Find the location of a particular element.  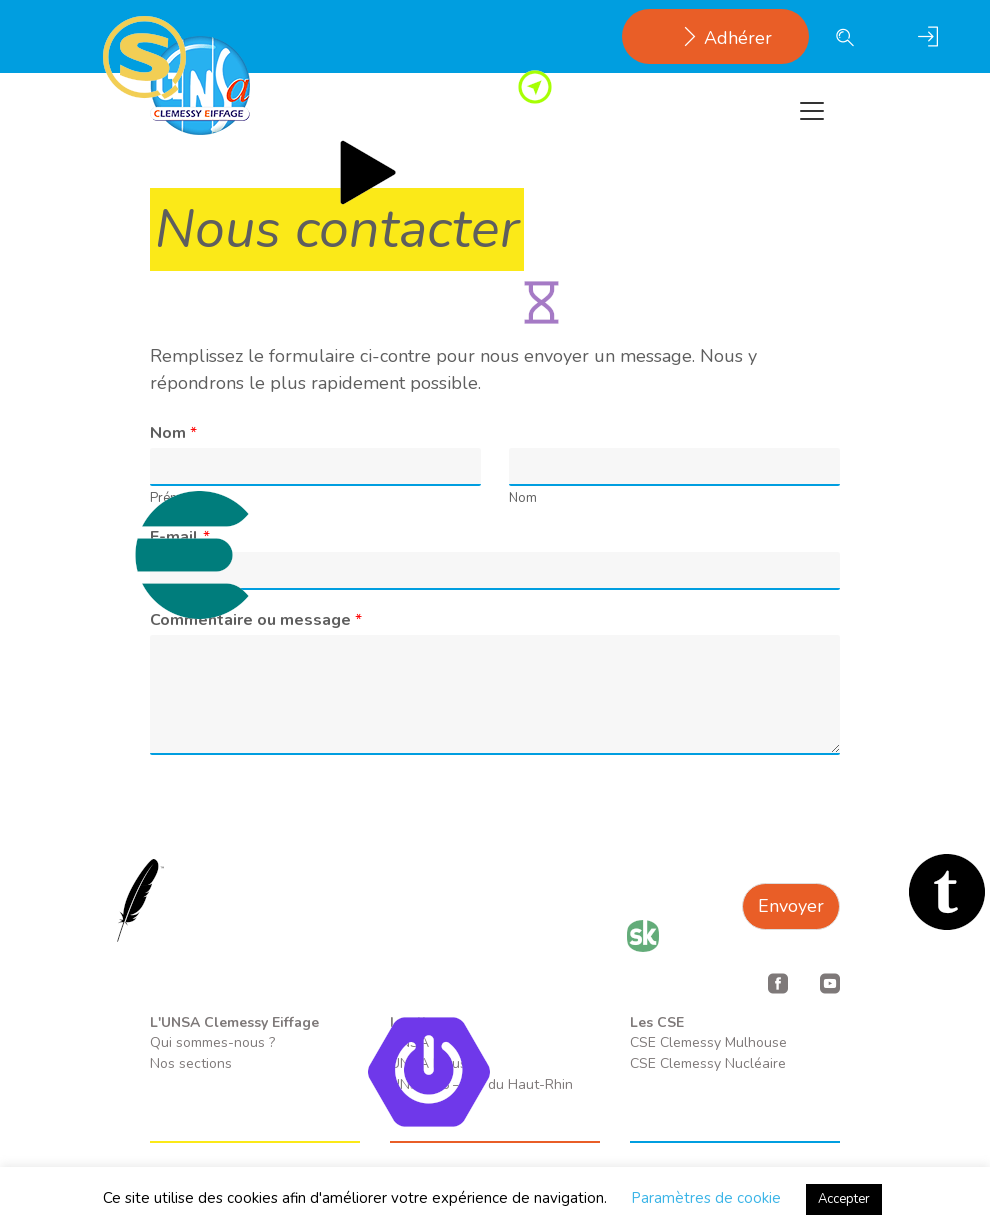

apache software foundation logo is located at coordinates (140, 900).